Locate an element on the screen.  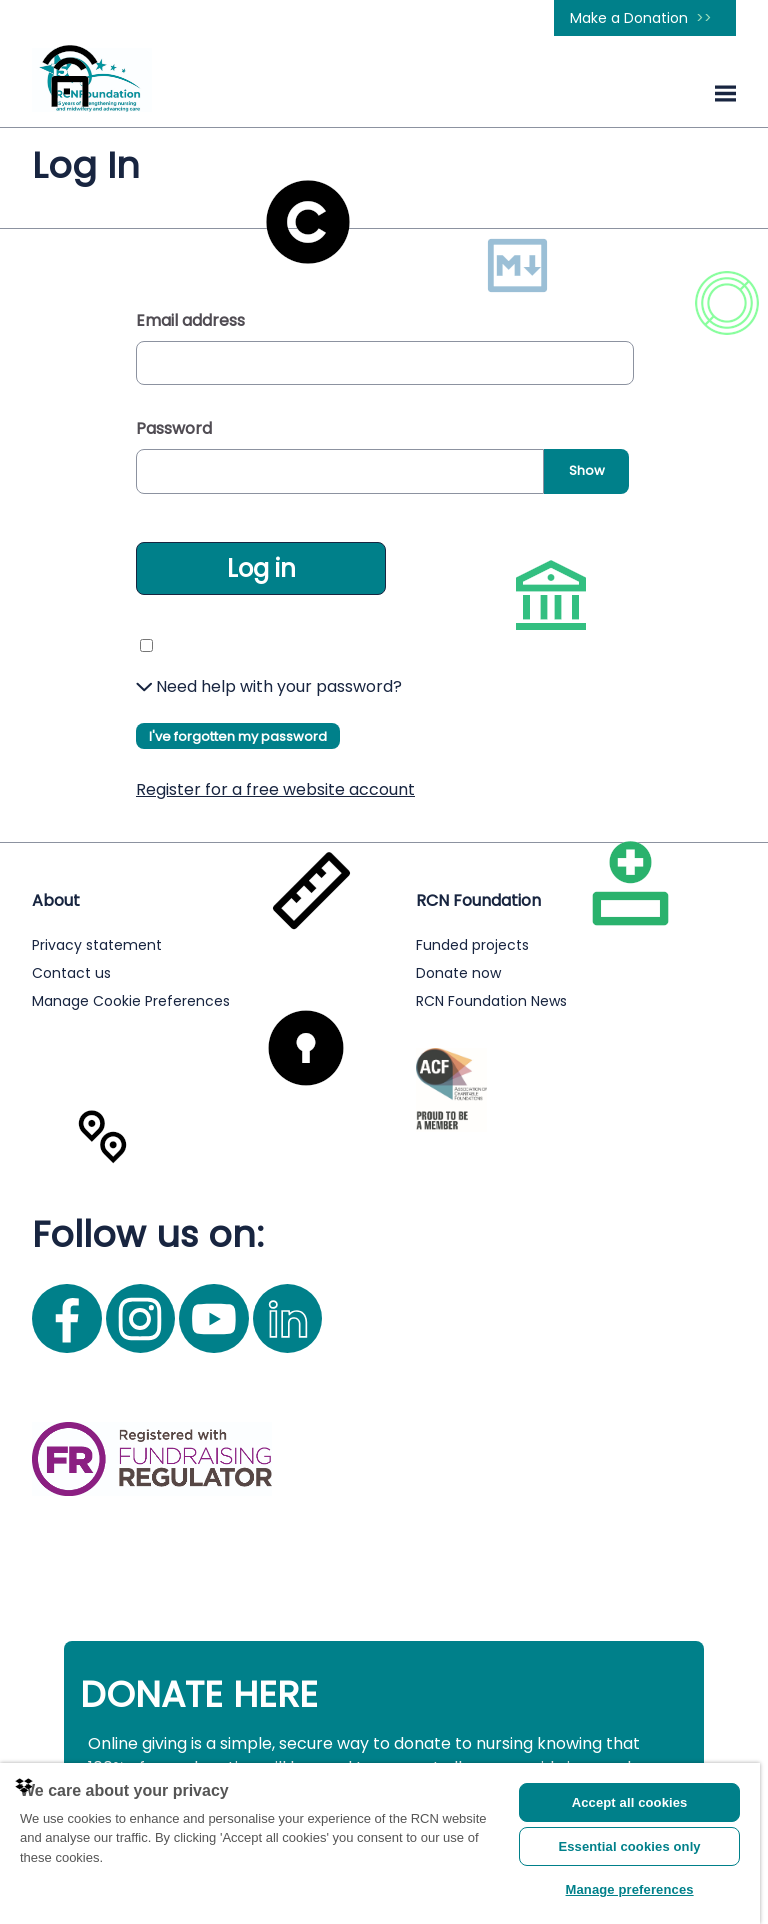
access banking or financial services is located at coordinates (551, 595).